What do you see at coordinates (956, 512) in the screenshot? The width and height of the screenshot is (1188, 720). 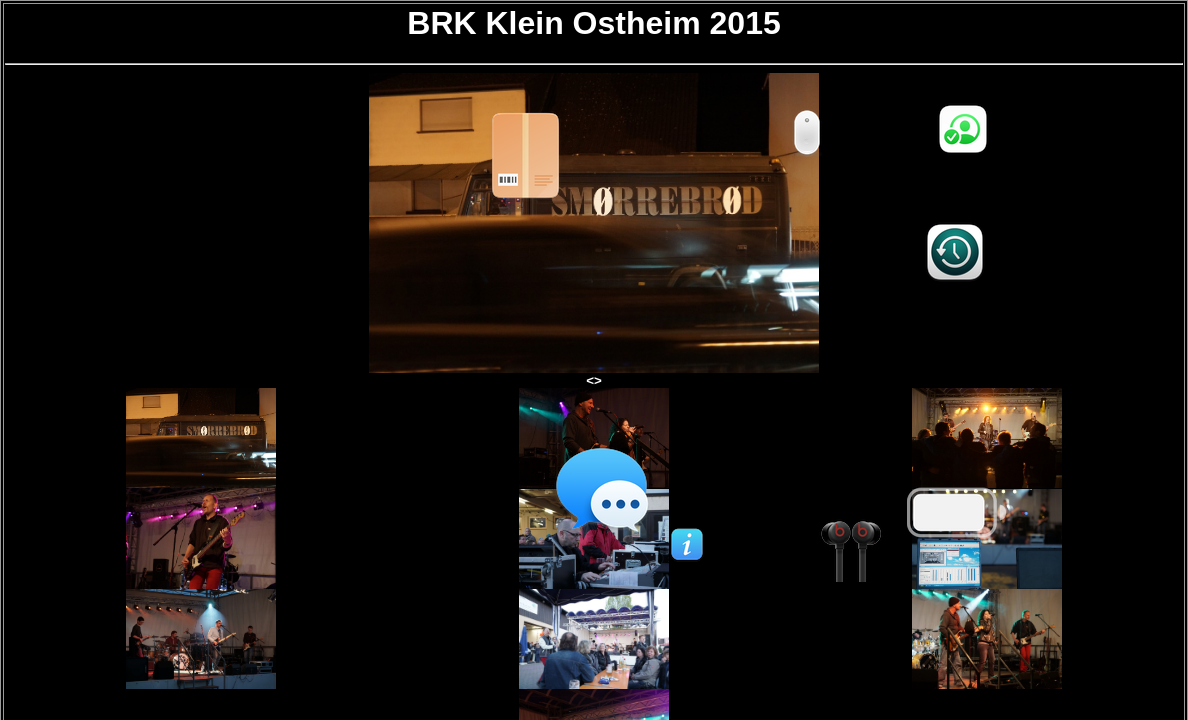 I see `indicates battery is at 90% charge` at bounding box center [956, 512].